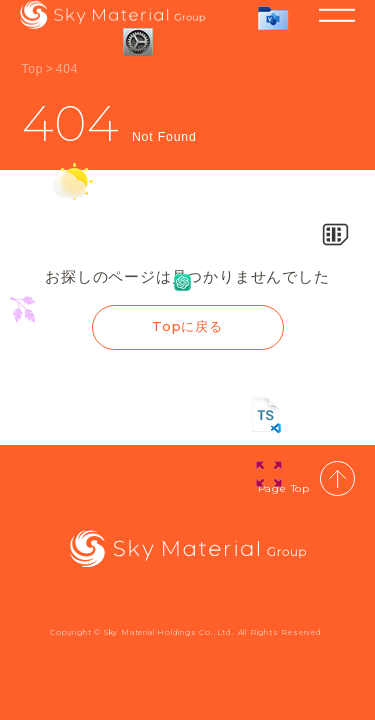 The height and width of the screenshot is (720, 375). I want to click on represents nature or plant-related content, so click(23, 309).